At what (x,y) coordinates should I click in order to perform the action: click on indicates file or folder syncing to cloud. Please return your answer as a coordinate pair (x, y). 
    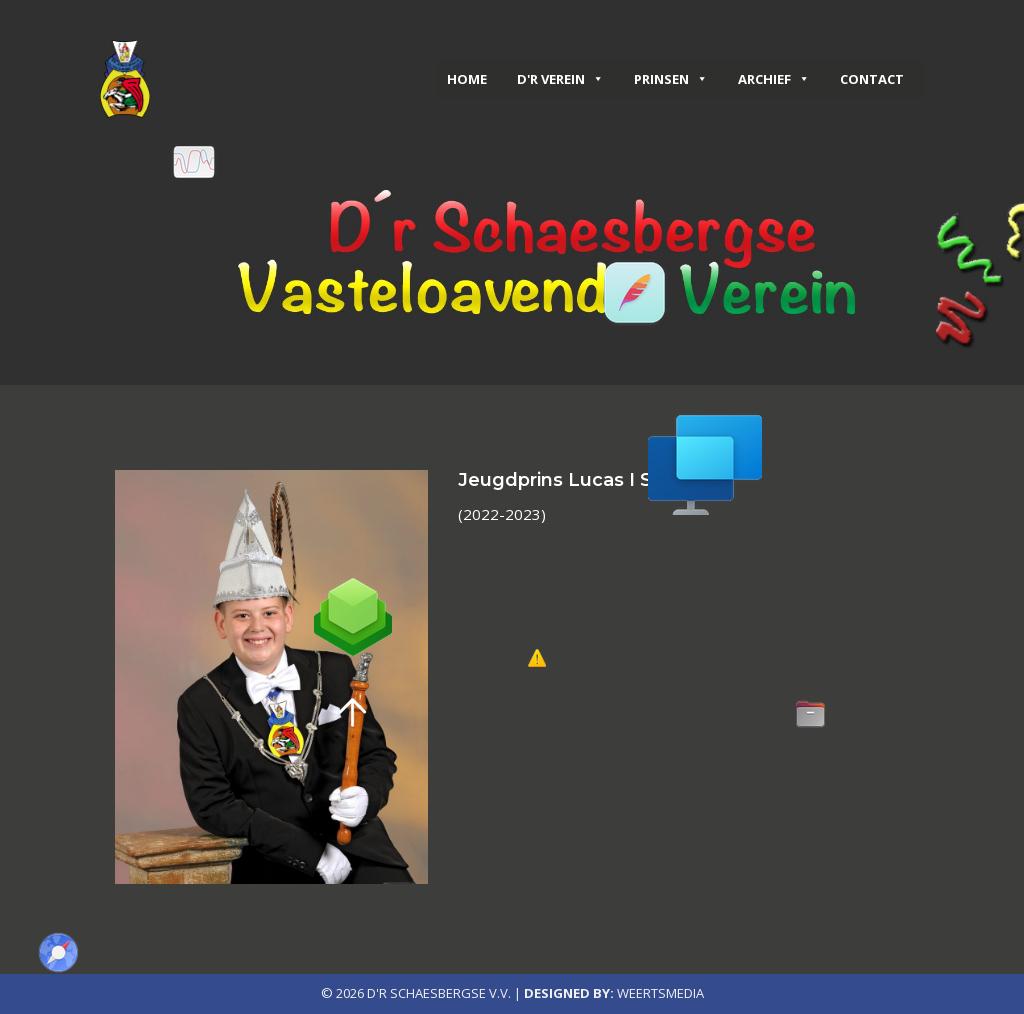
    Looking at the image, I should click on (352, 712).